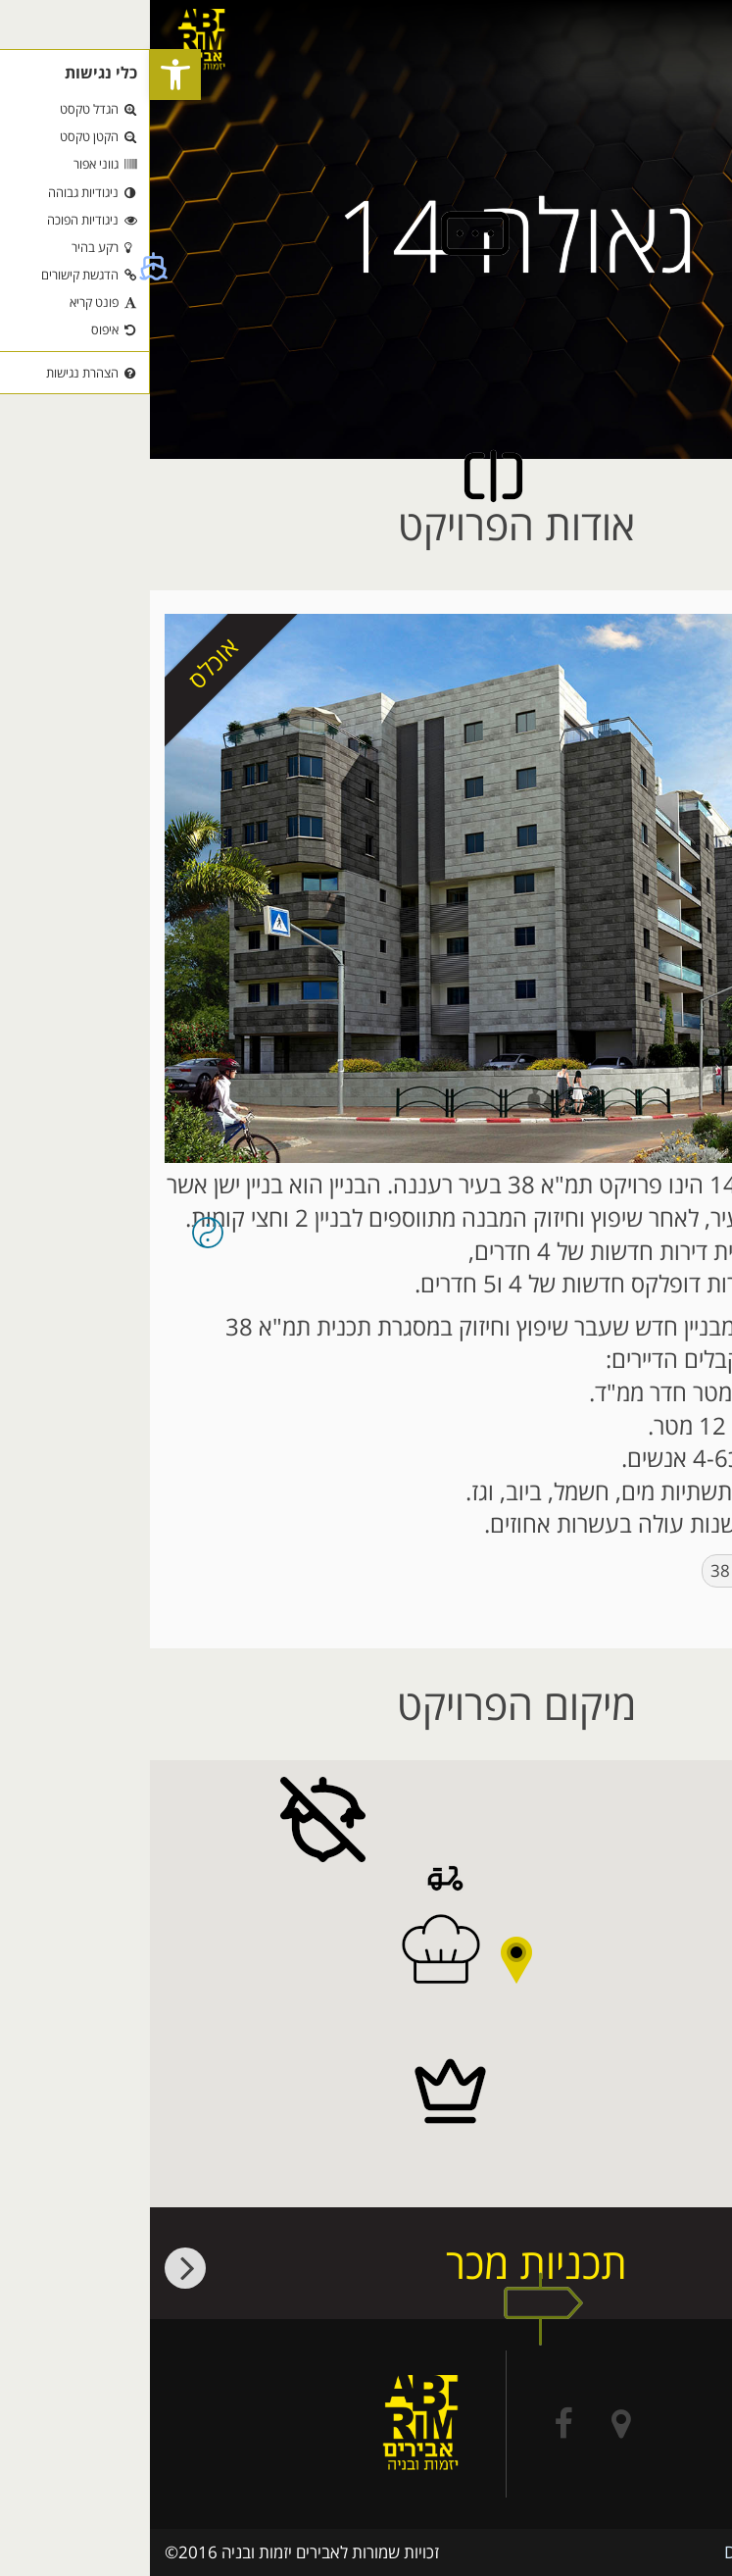 This screenshot has width=732, height=2576. I want to click on access navigation or directions, so click(540, 2308).